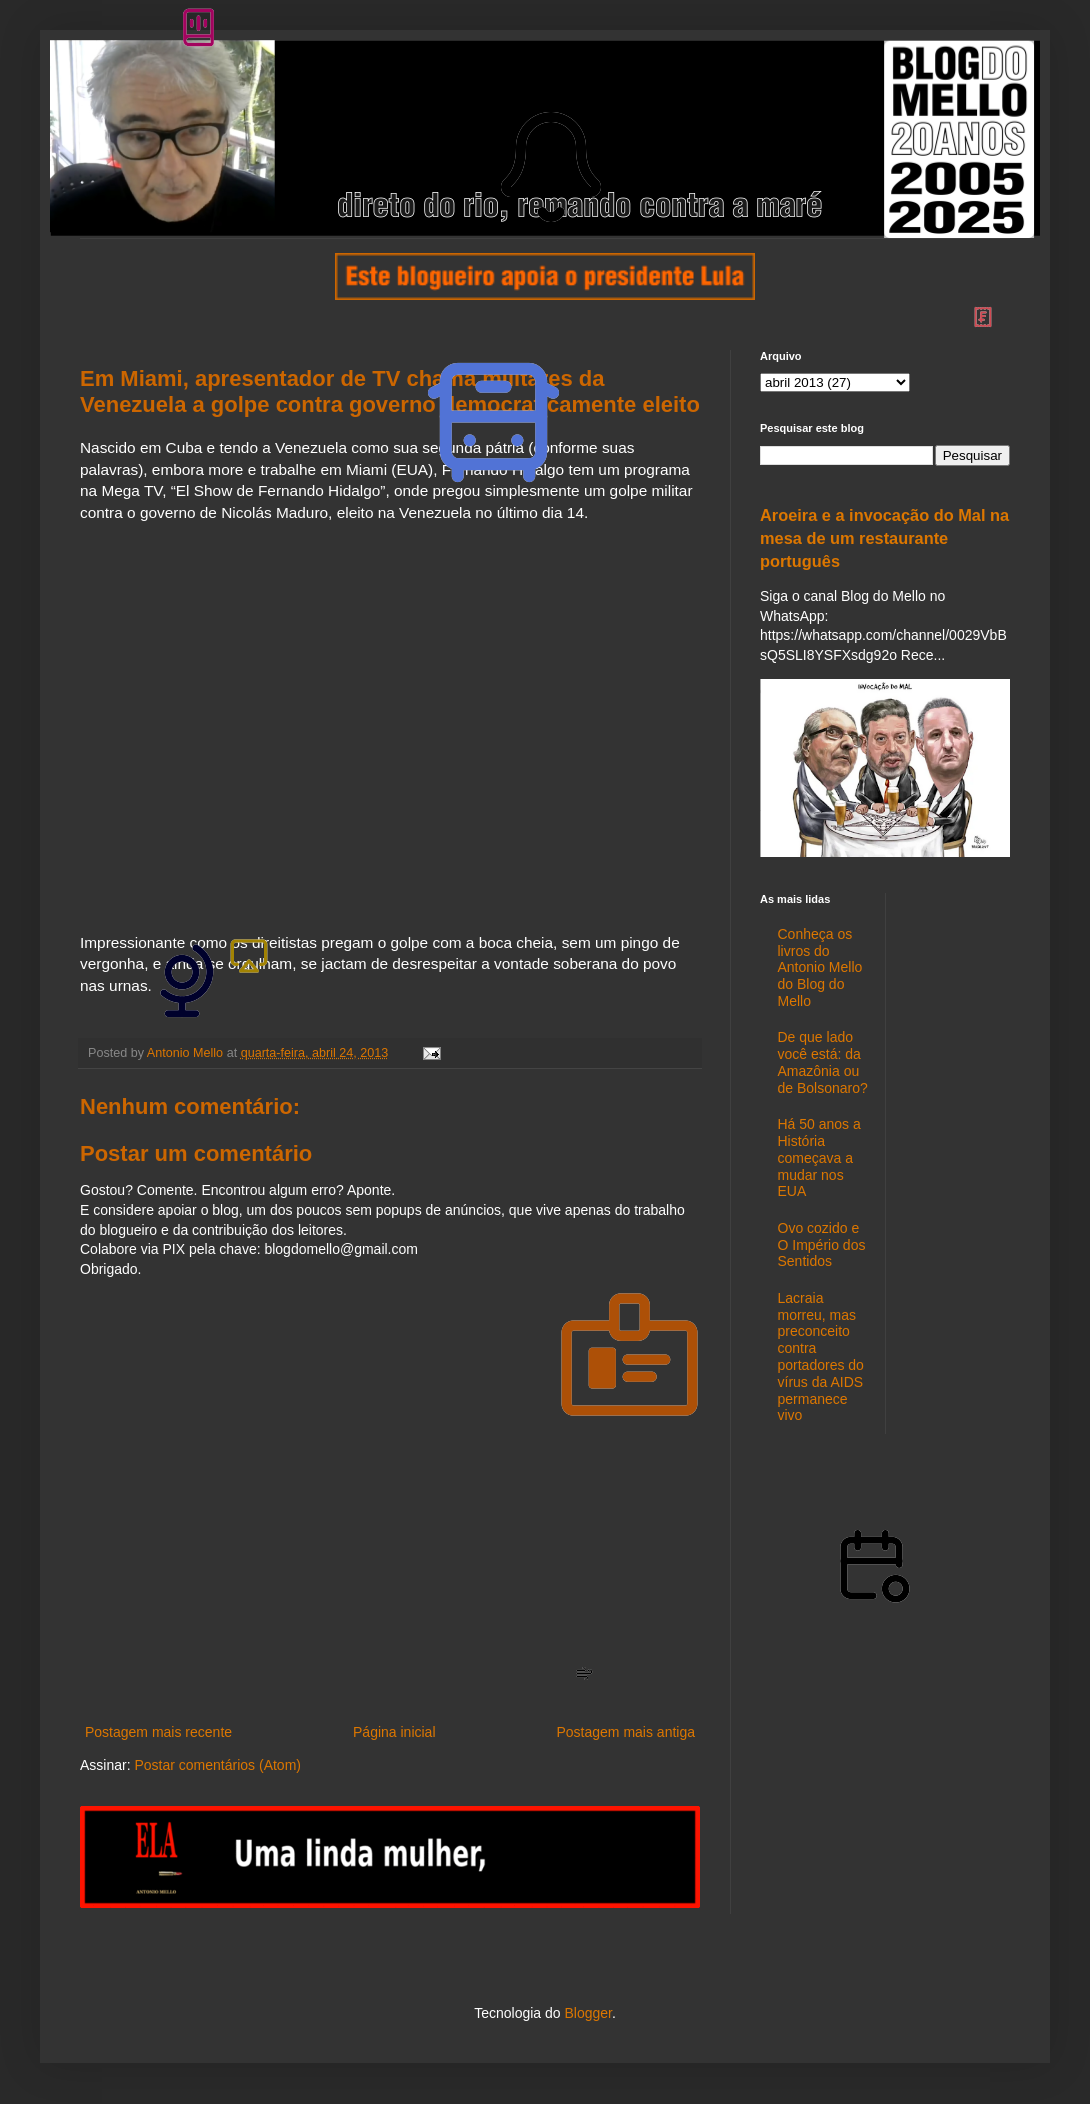 This screenshot has height=2104, width=1090. What do you see at coordinates (871, 1564) in the screenshot?
I see `calendar event with notification or reminder` at bounding box center [871, 1564].